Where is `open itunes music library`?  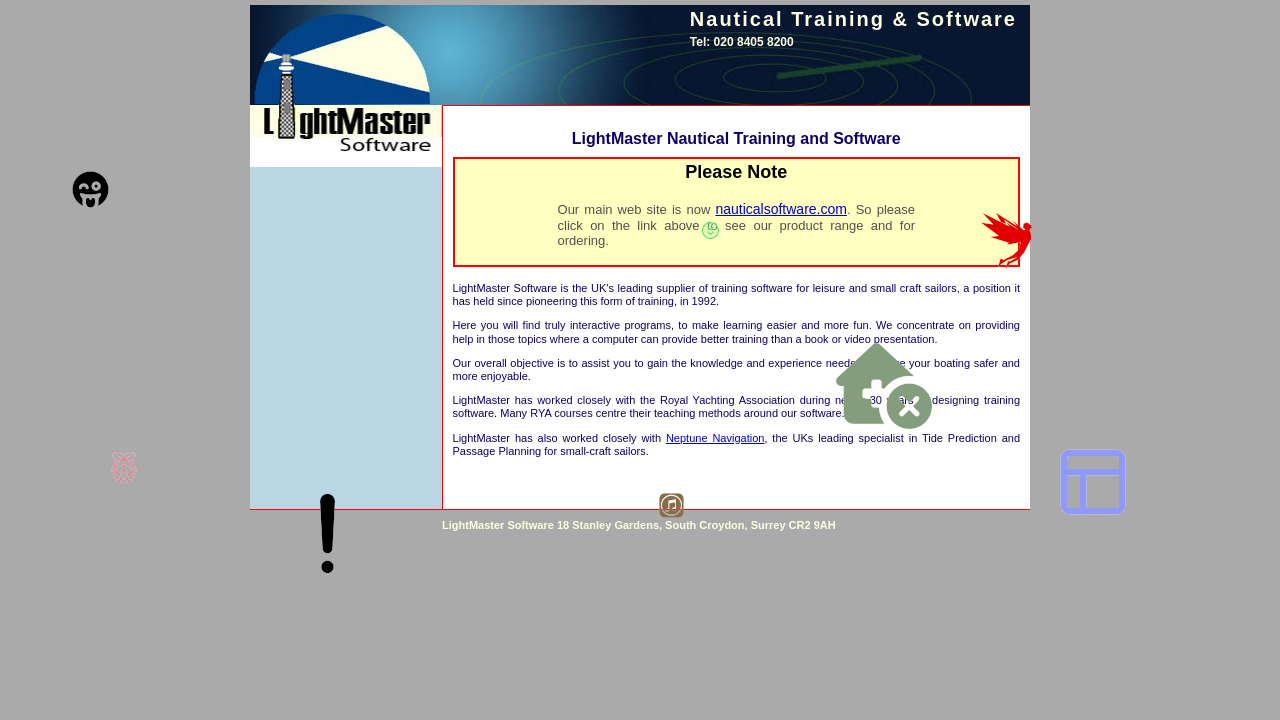 open itunes music library is located at coordinates (671, 505).